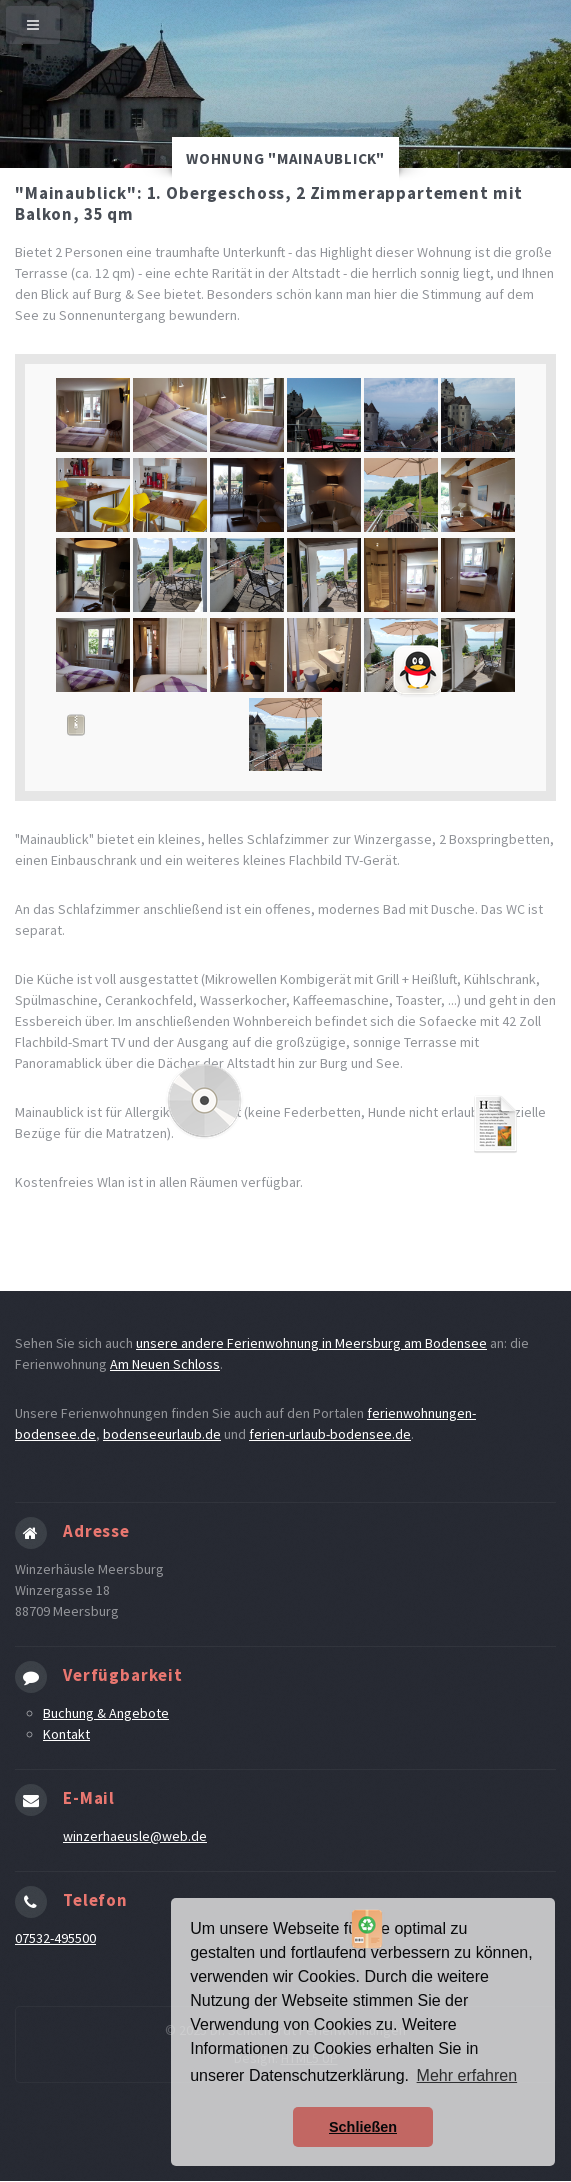 The width and height of the screenshot is (571, 2182). I want to click on open a document or text file, so click(495, 1123).